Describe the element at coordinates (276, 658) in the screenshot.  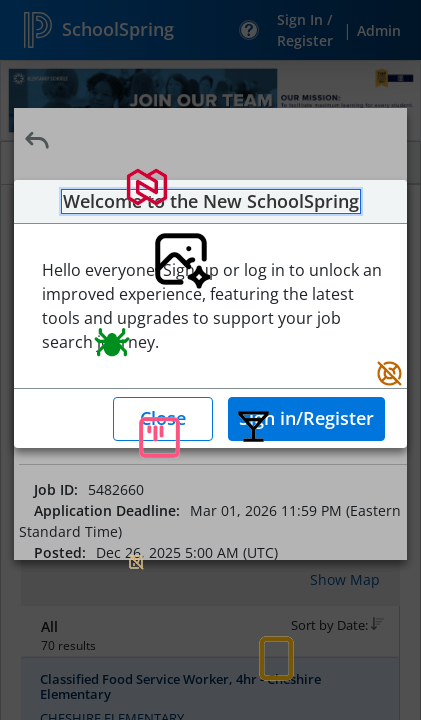
I see `switch to portrait orientation` at that location.